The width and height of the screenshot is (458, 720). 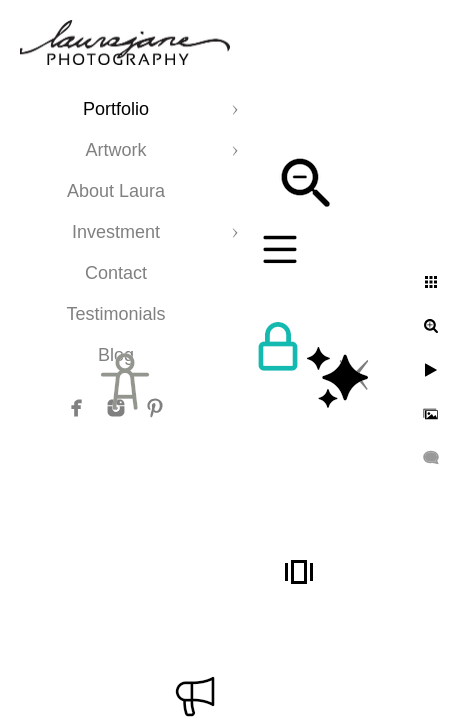 What do you see at coordinates (278, 348) in the screenshot?
I see `indicates a locked or secure item` at bounding box center [278, 348].